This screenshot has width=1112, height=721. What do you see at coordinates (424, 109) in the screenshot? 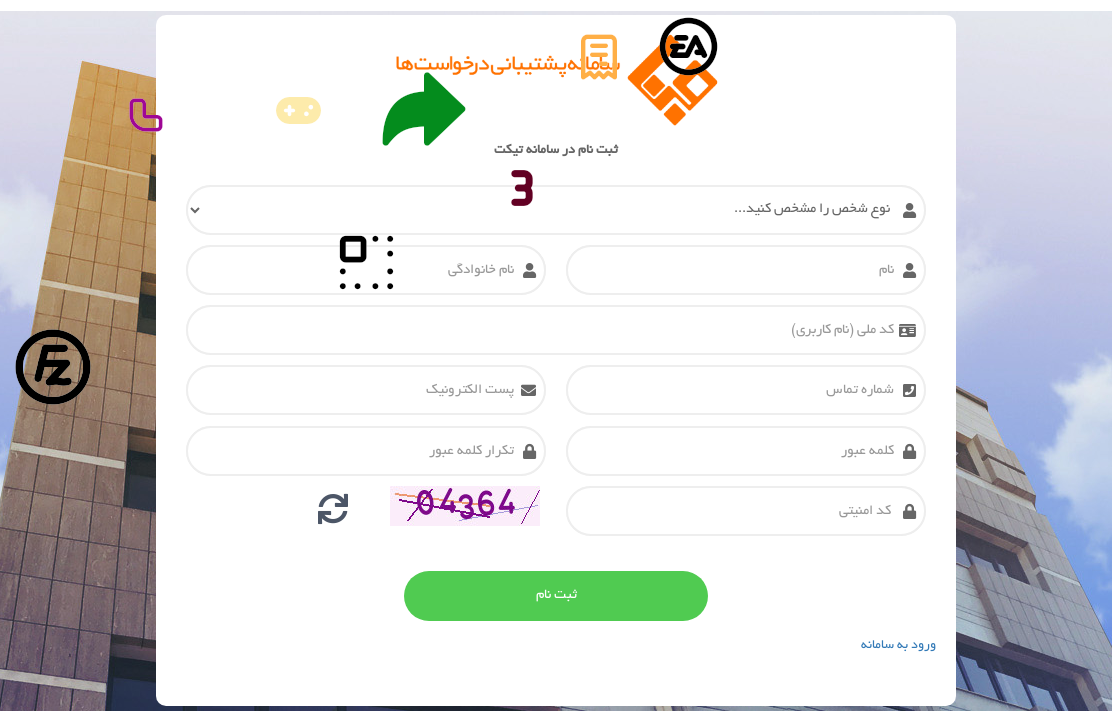
I see `share or forward content` at bounding box center [424, 109].